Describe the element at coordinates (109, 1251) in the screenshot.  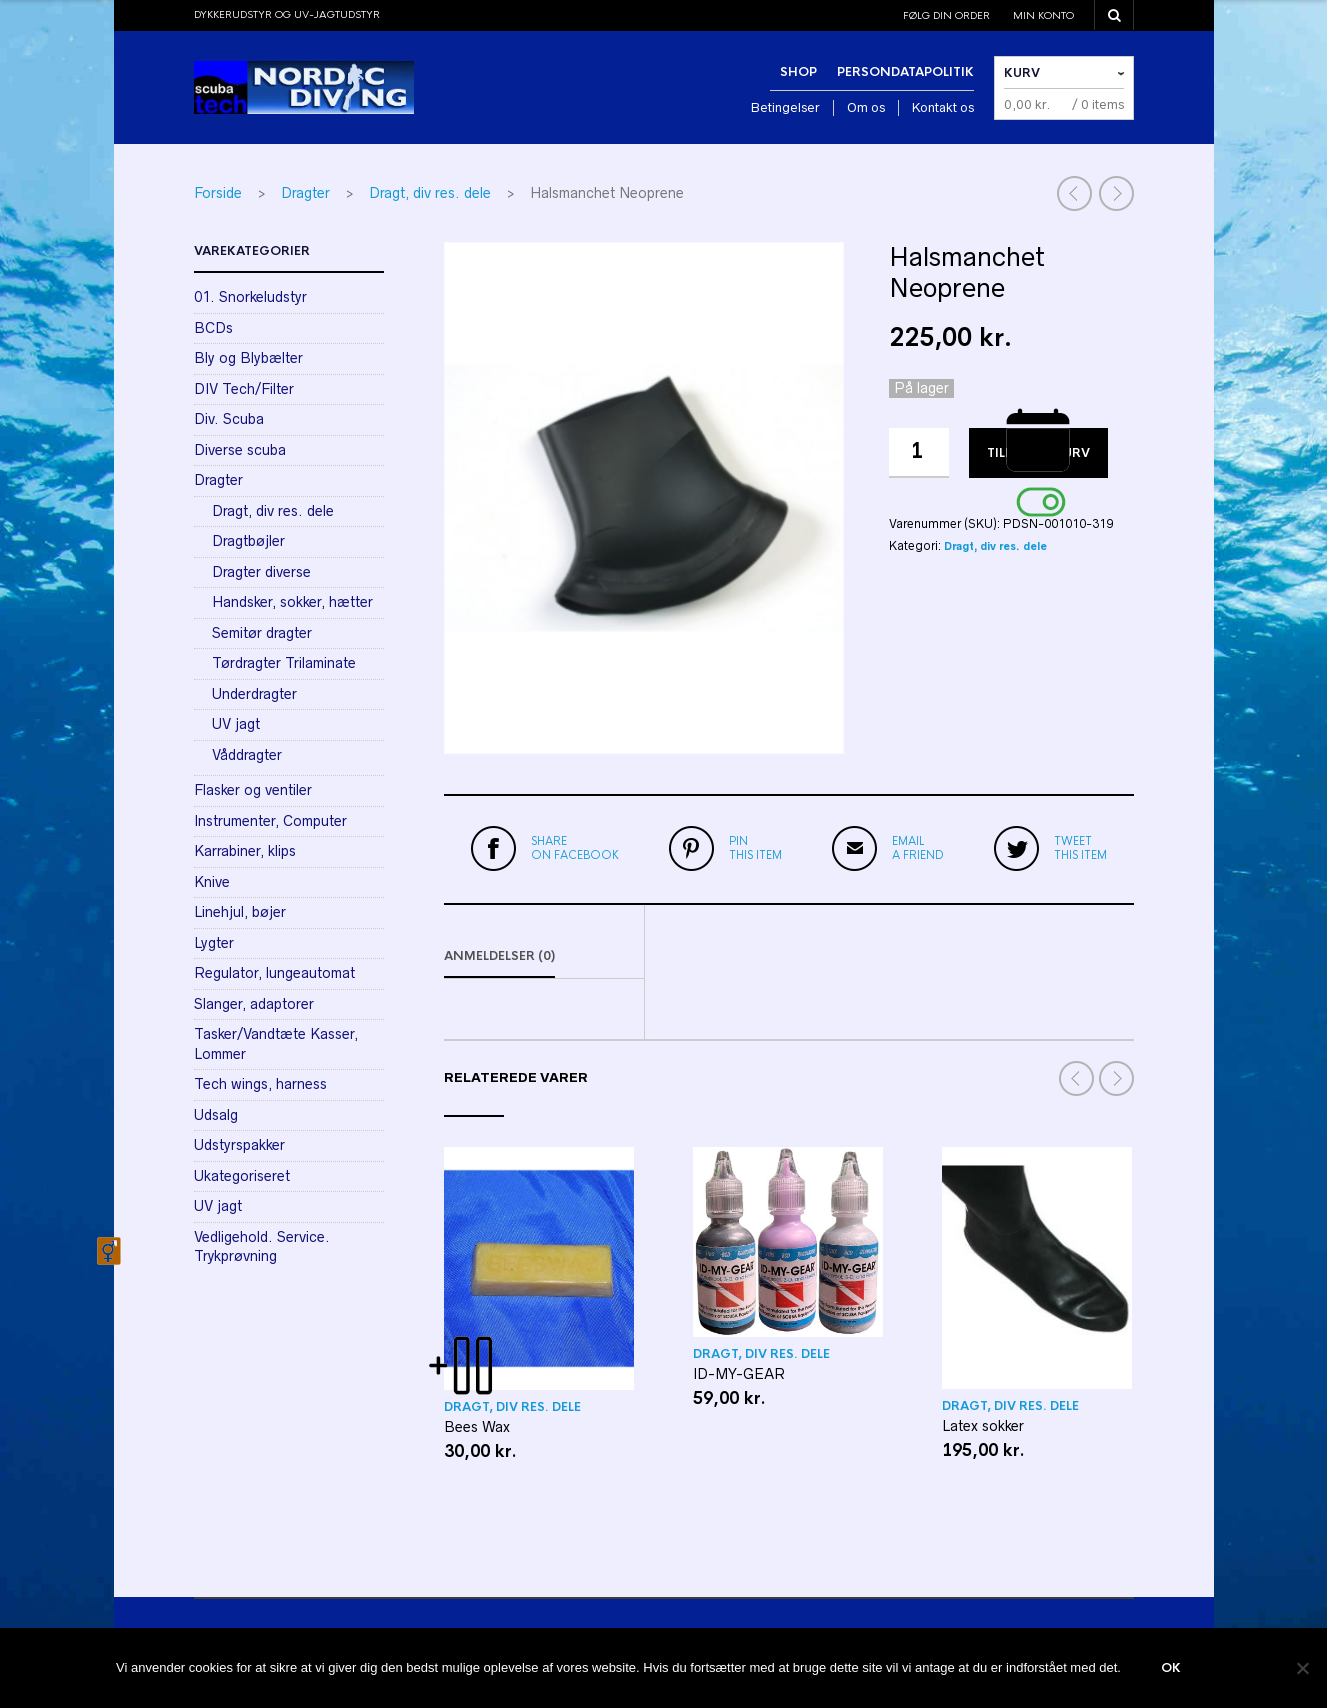
I see `indicates intersex gender identity option` at that location.